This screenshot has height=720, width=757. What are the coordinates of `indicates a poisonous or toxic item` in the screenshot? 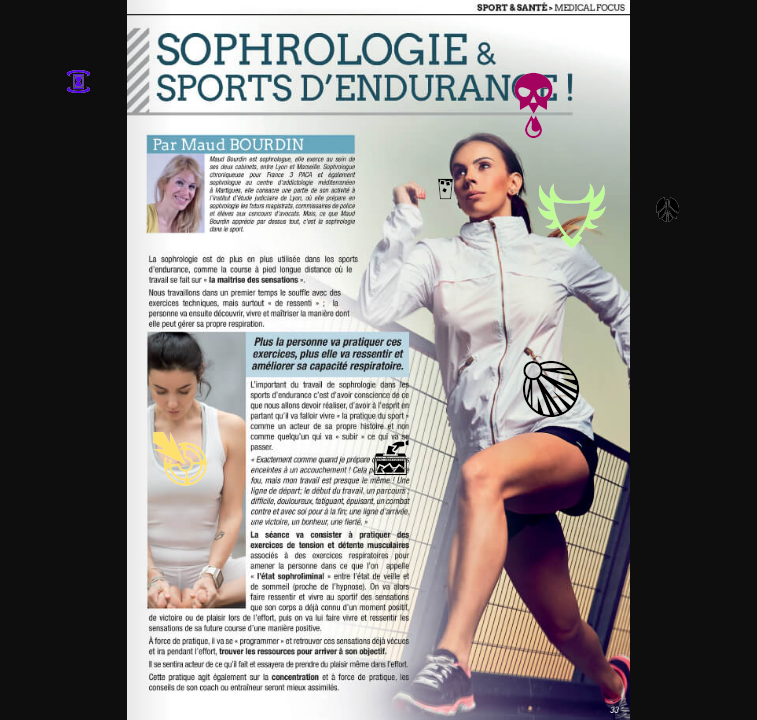 It's located at (533, 105).